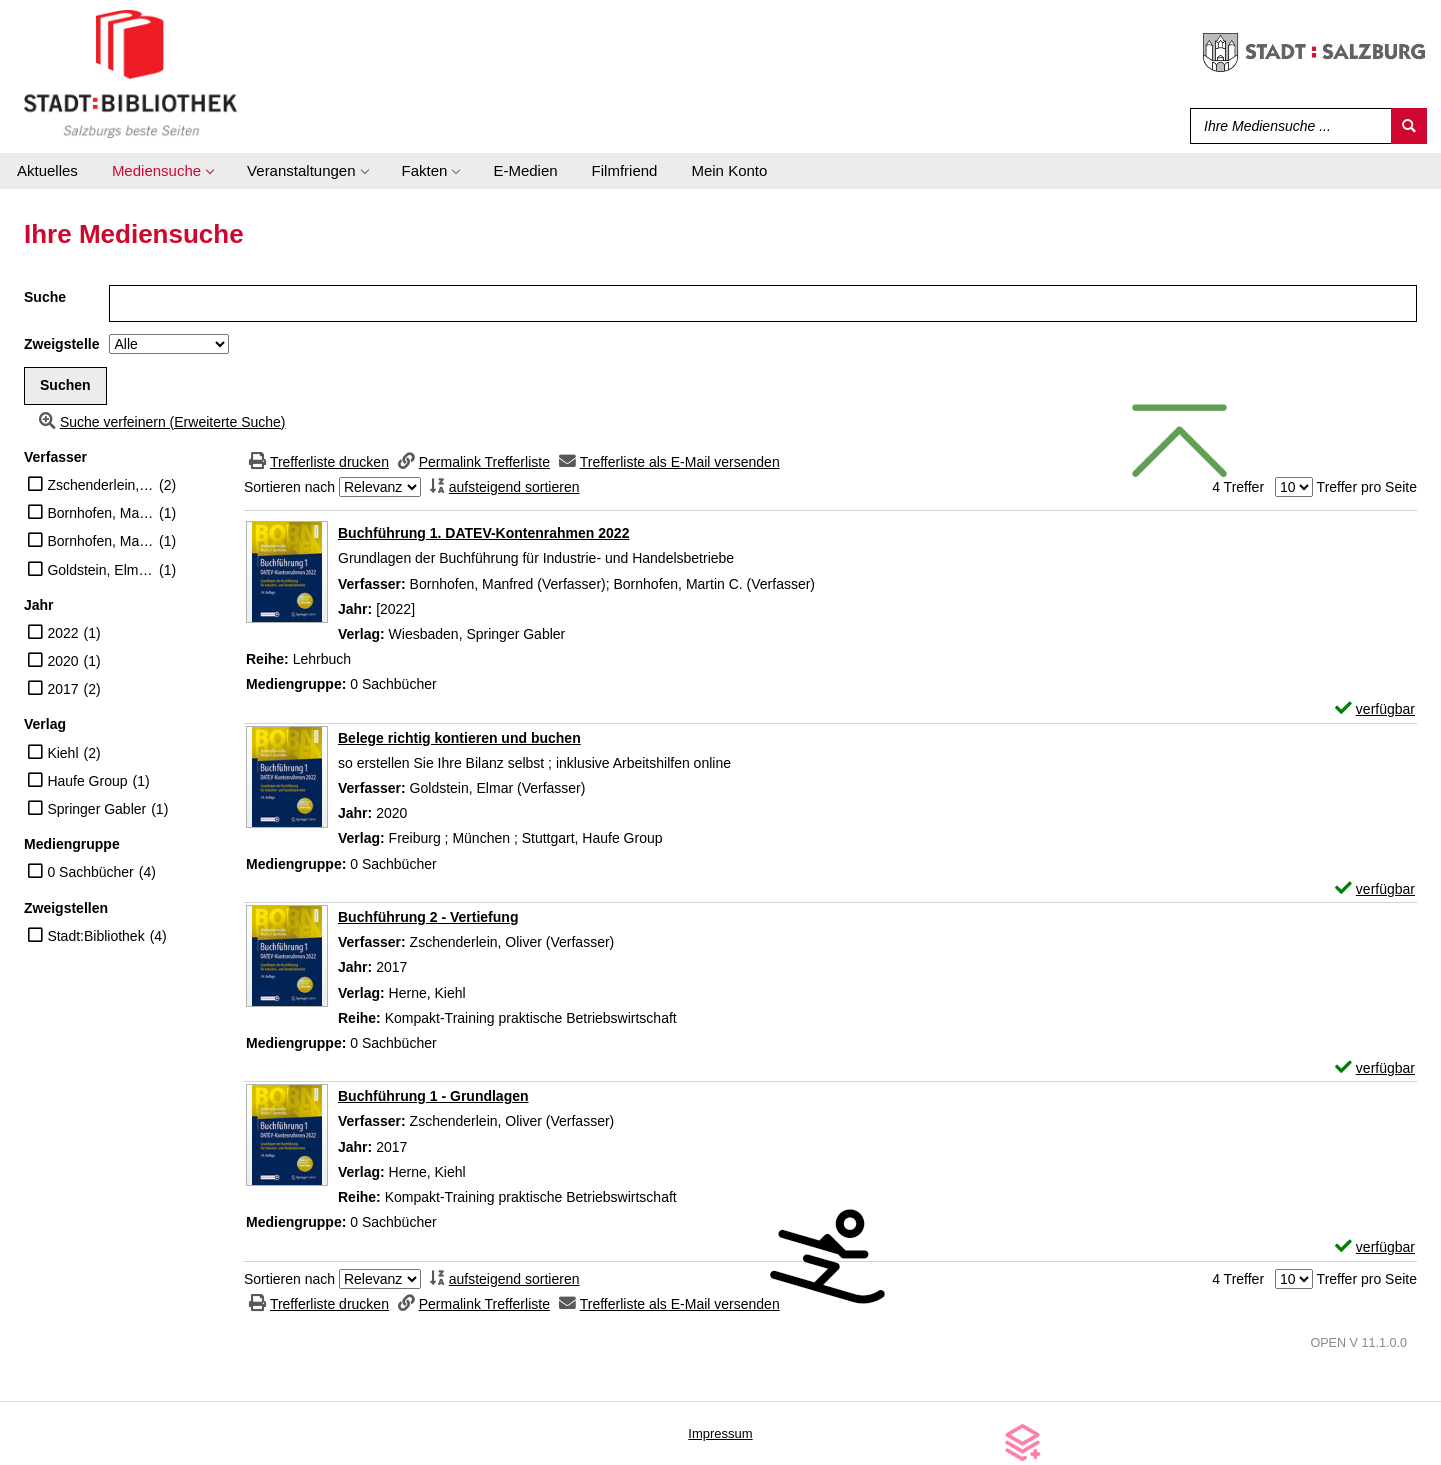  Describe the element at coordinates (827, 1258) in the screenshot. I see `access skiing or winter sports activities` at that location.